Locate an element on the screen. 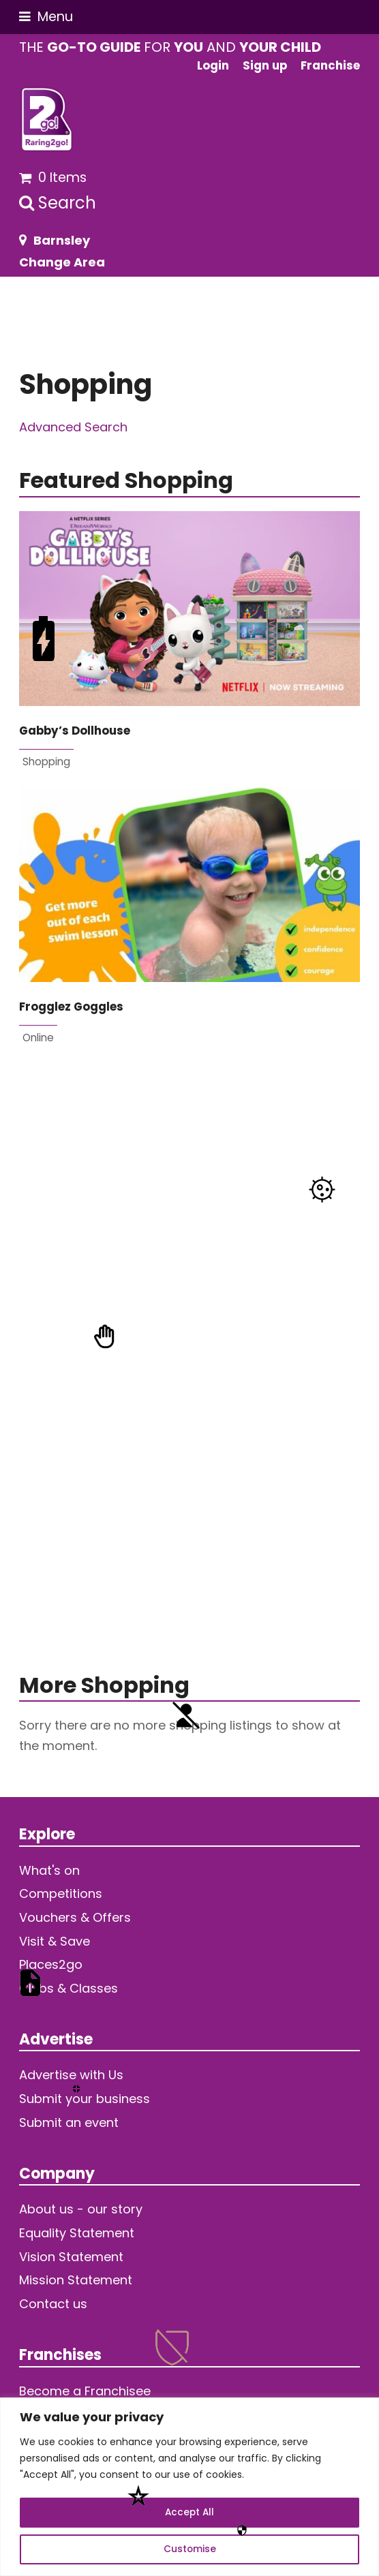  indicates battery is fully charged while connected to power is located at coordinates (44, 639).